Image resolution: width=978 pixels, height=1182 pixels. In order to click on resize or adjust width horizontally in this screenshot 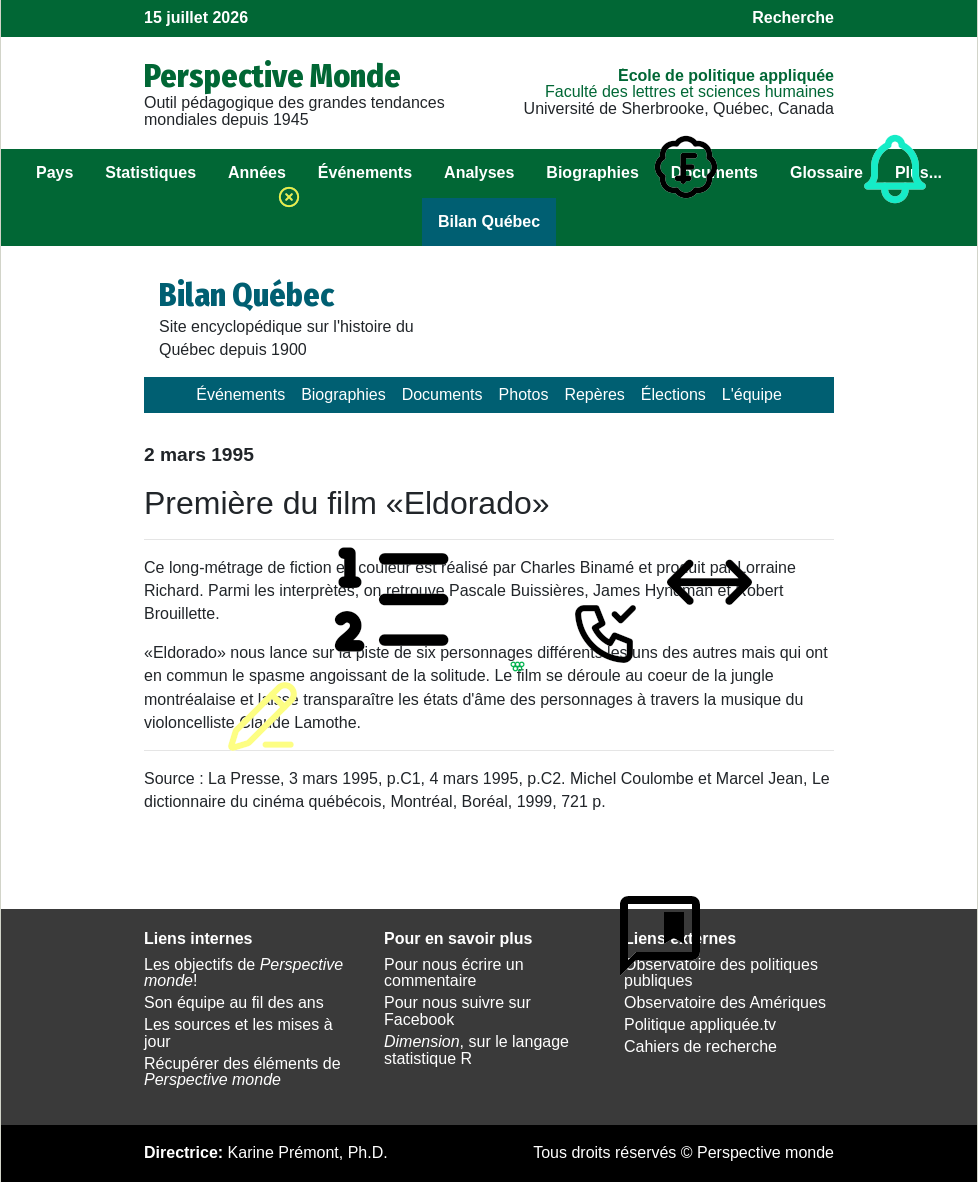, I will do `click(709, 583)`.